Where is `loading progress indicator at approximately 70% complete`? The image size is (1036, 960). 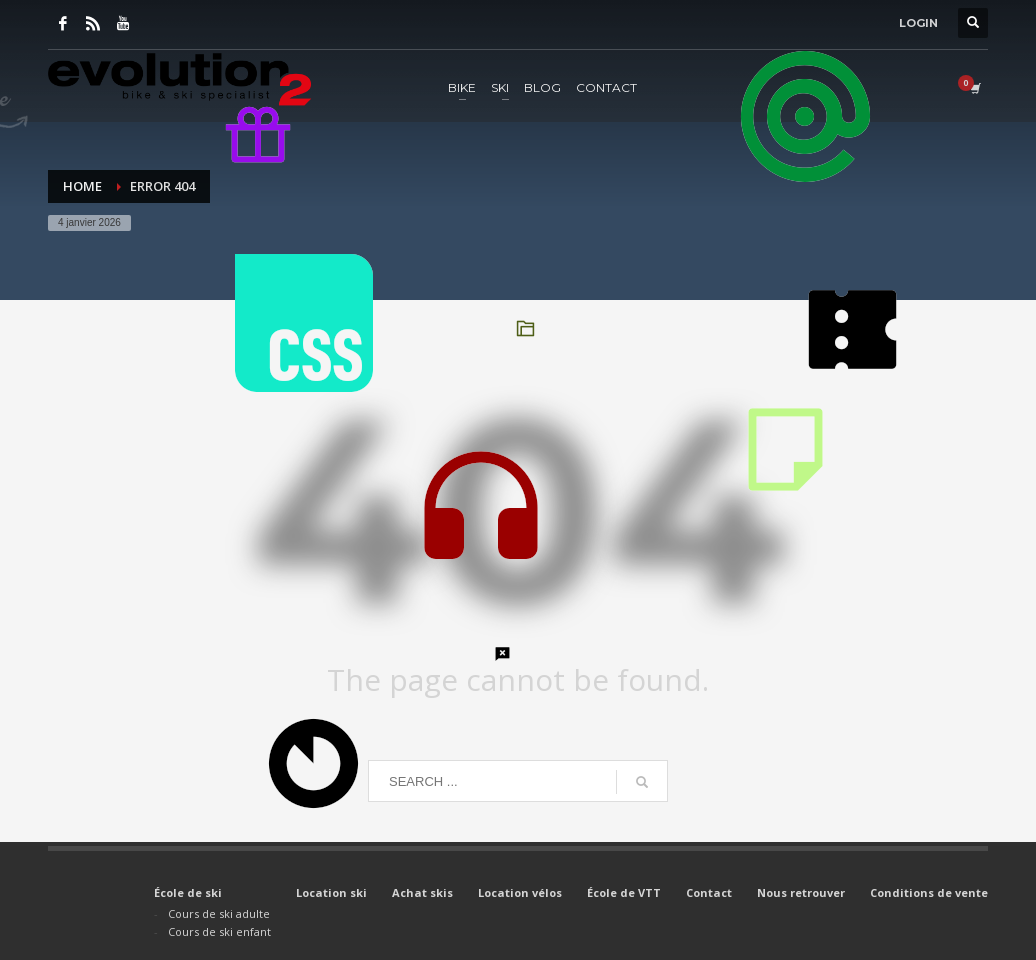 loading progress indicator at approximately 70% complete is located at coordinates (313, 763).